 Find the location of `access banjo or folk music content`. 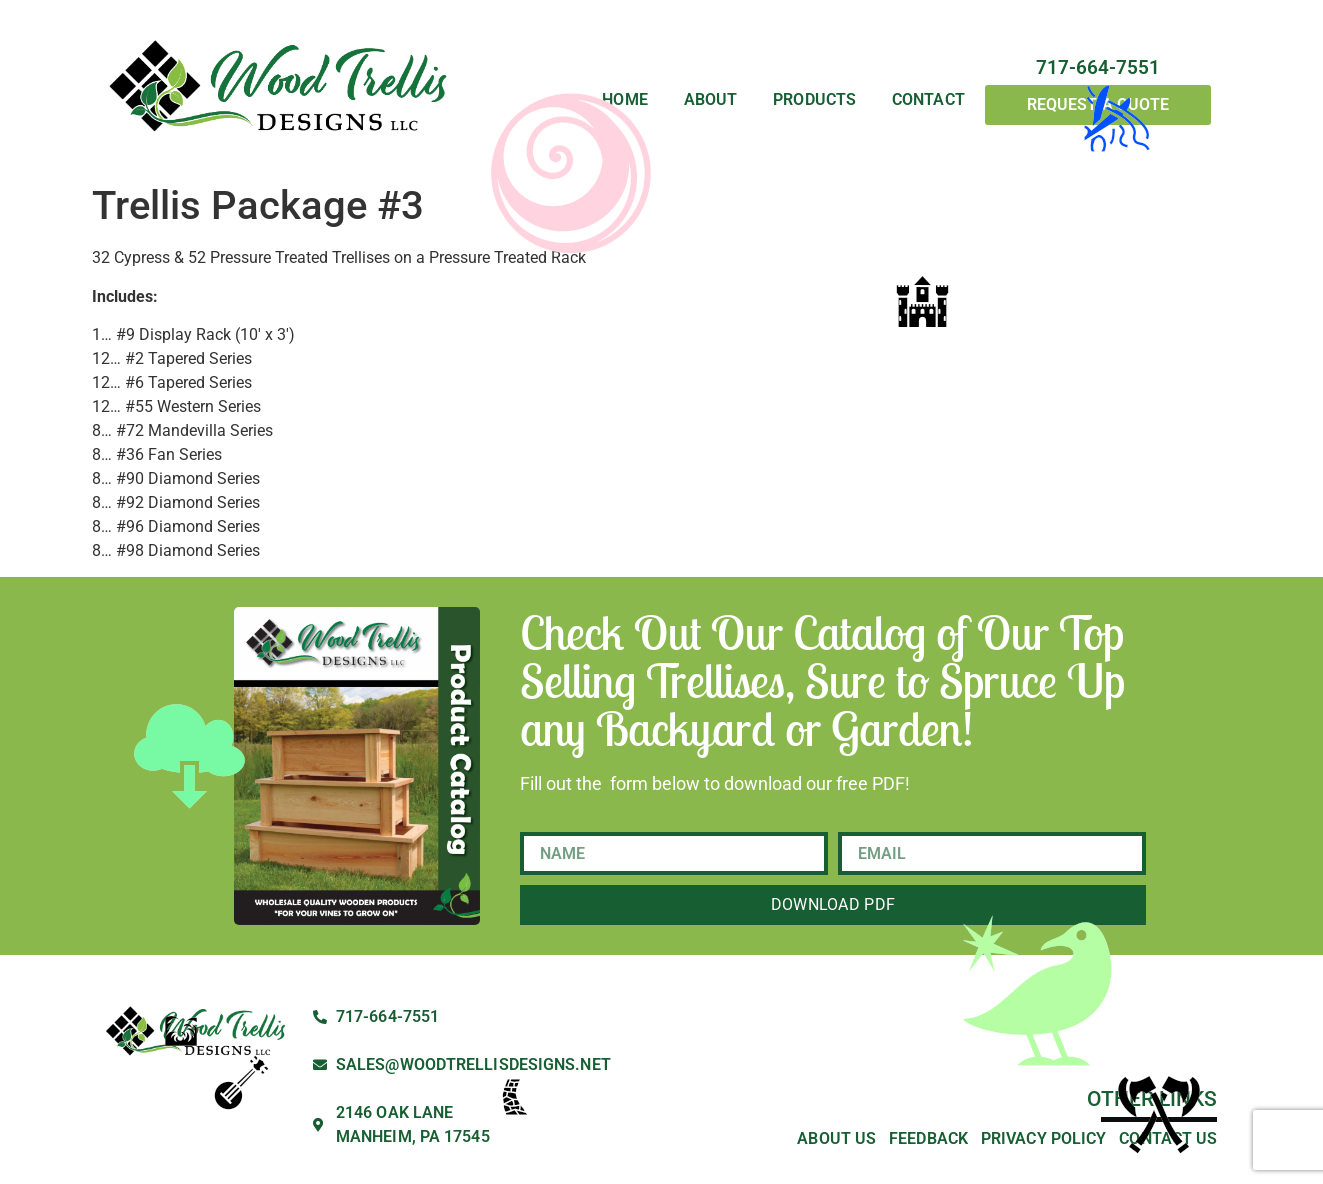

access banjo or folk music content is located at coordinates (241, 1082).